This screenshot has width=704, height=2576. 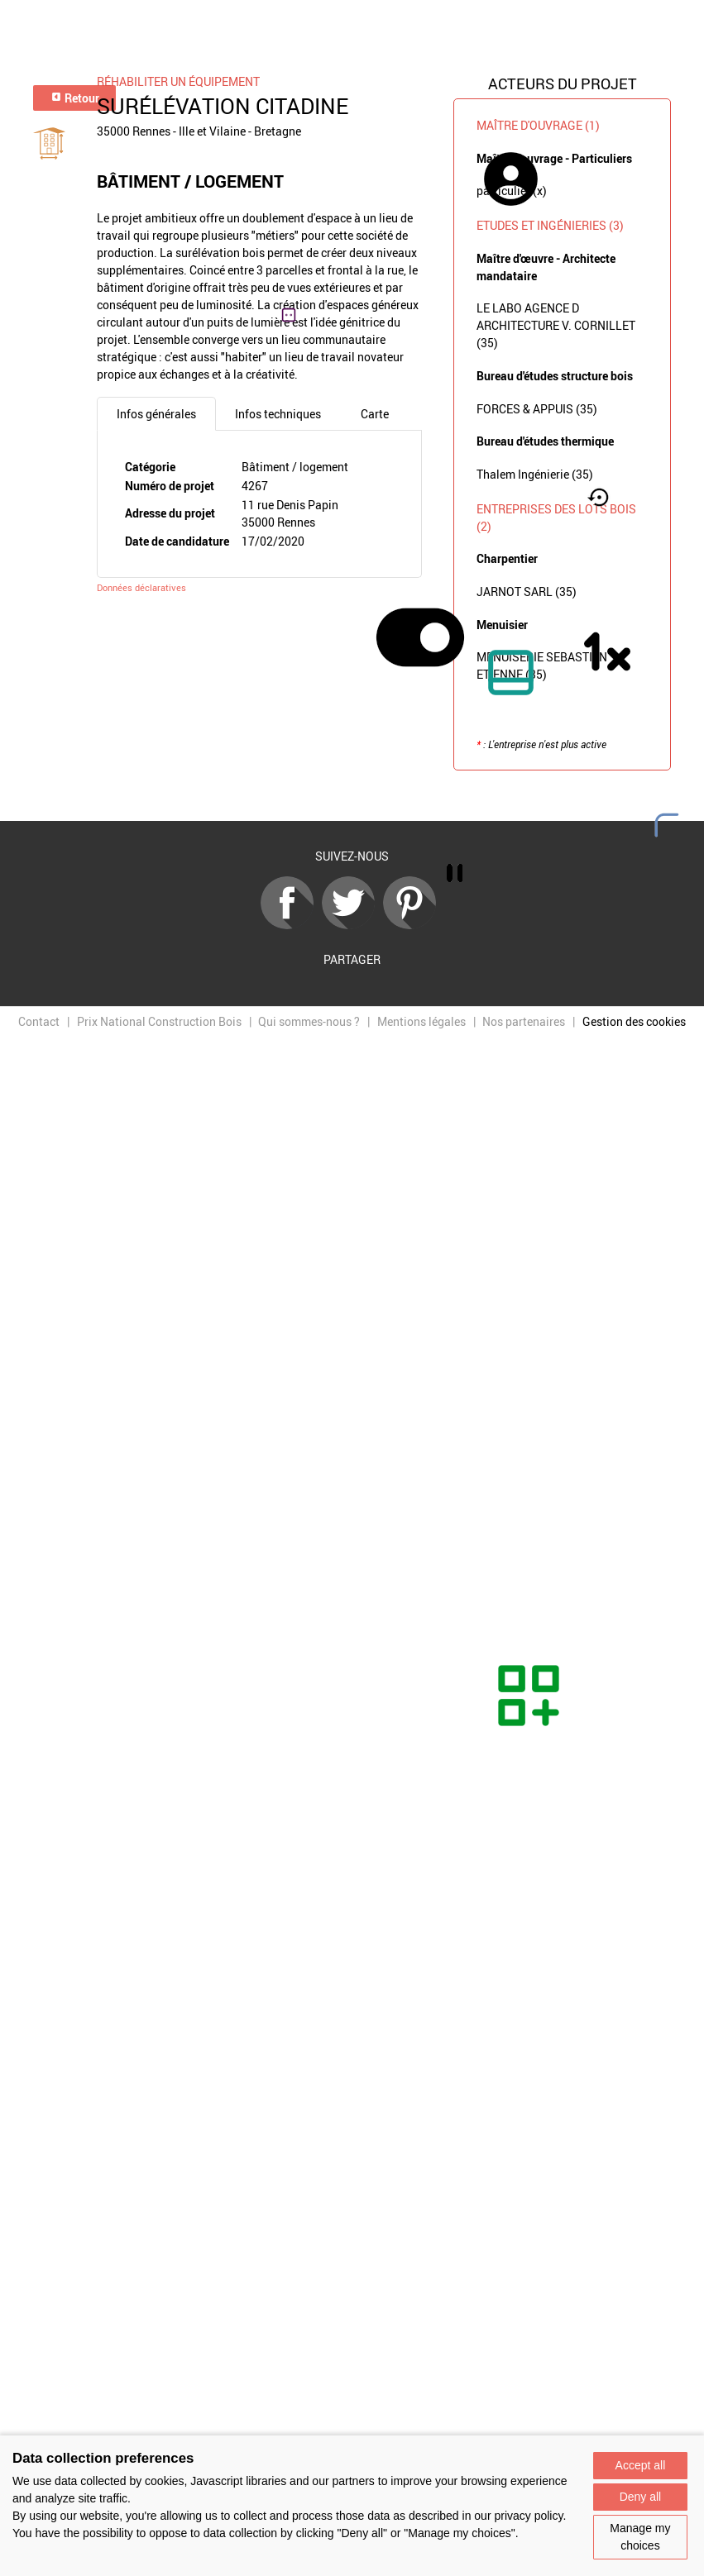 What do you see at coordinates (607, 651) in the screenshot?
I see `set playback speed to 1x (normal speed)` at bounding box center [607, 651].